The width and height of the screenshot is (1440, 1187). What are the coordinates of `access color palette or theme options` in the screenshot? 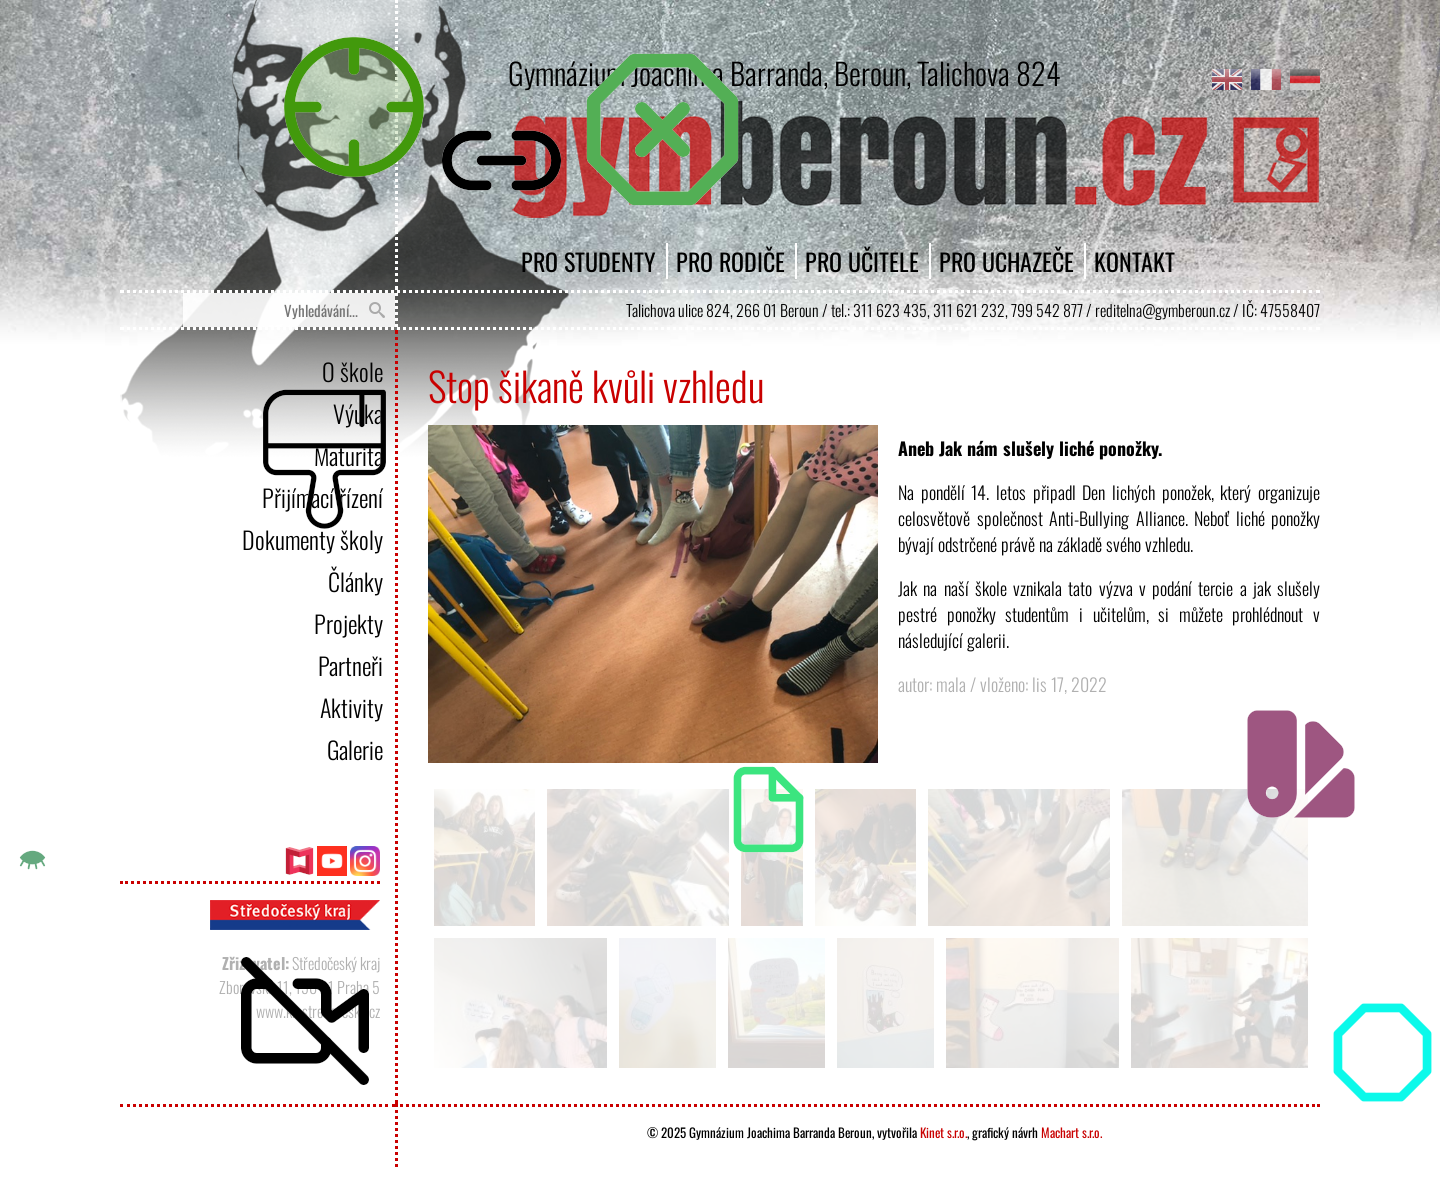 It's located at (1301, 764).